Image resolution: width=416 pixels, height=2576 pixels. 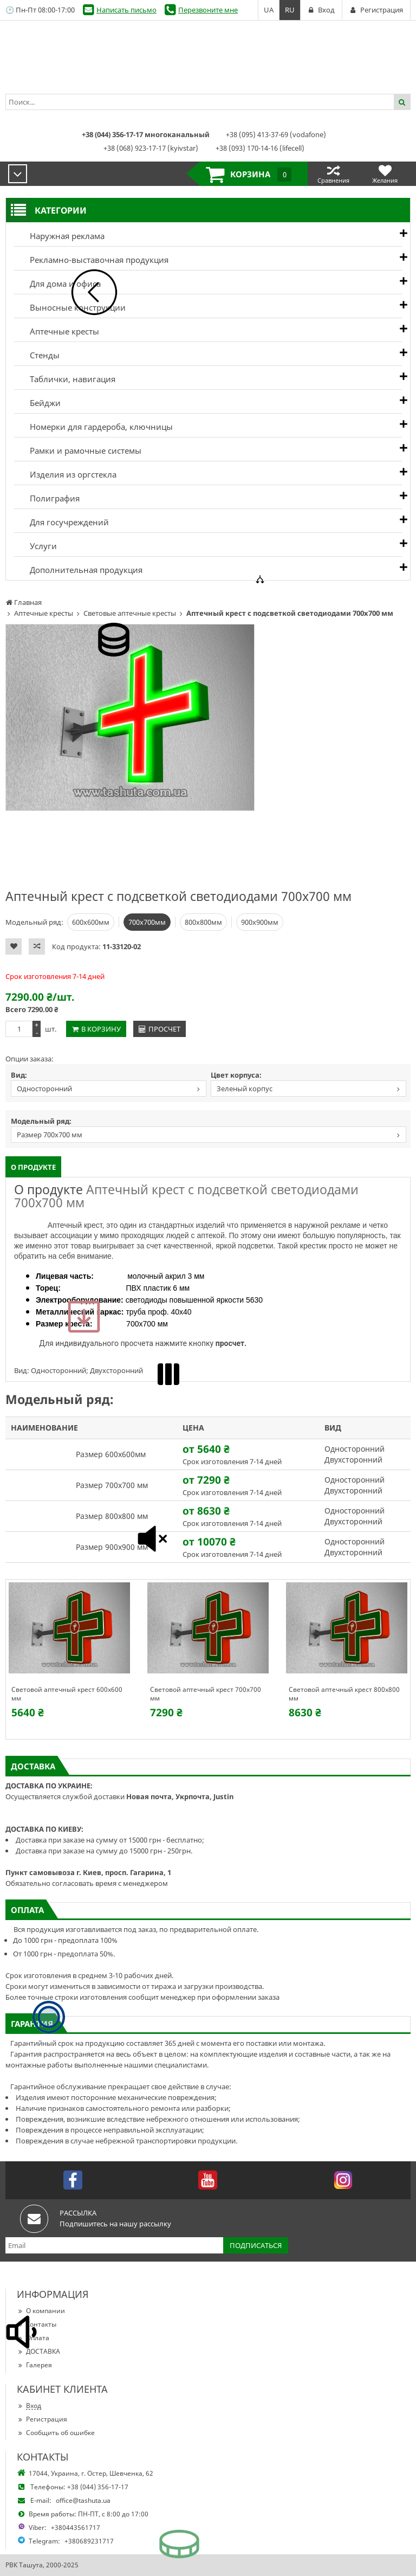 What do you see at coordinates (179, 2544) in the screenshot?
I see `view your coin balance or currency` at bounding box center [179, 2544].